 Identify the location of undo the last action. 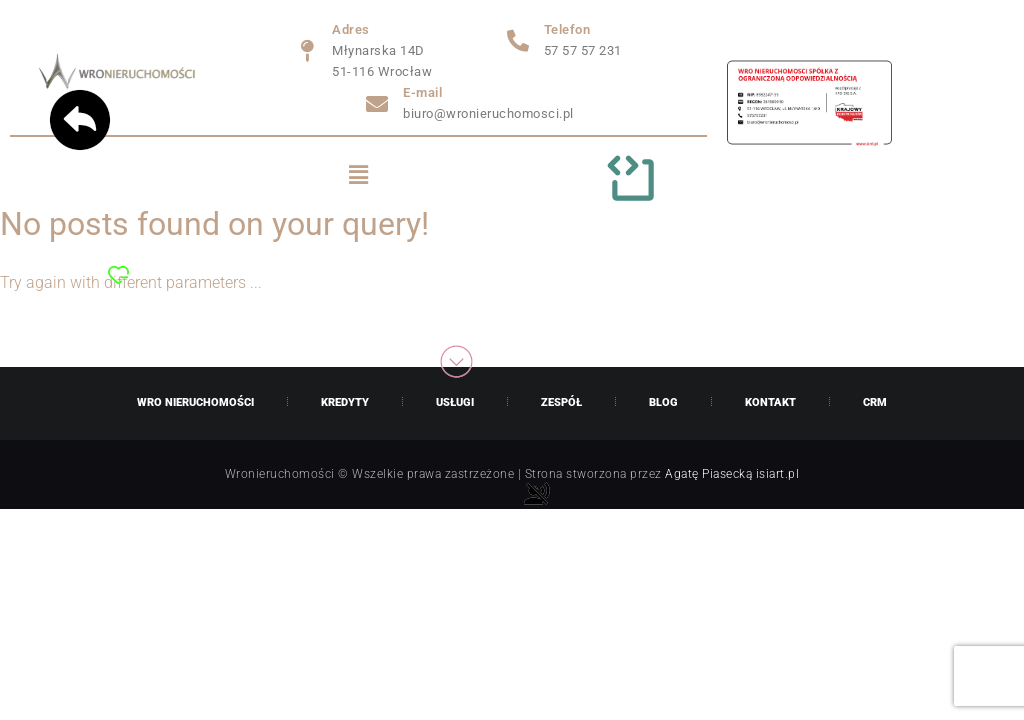
(80, 120).